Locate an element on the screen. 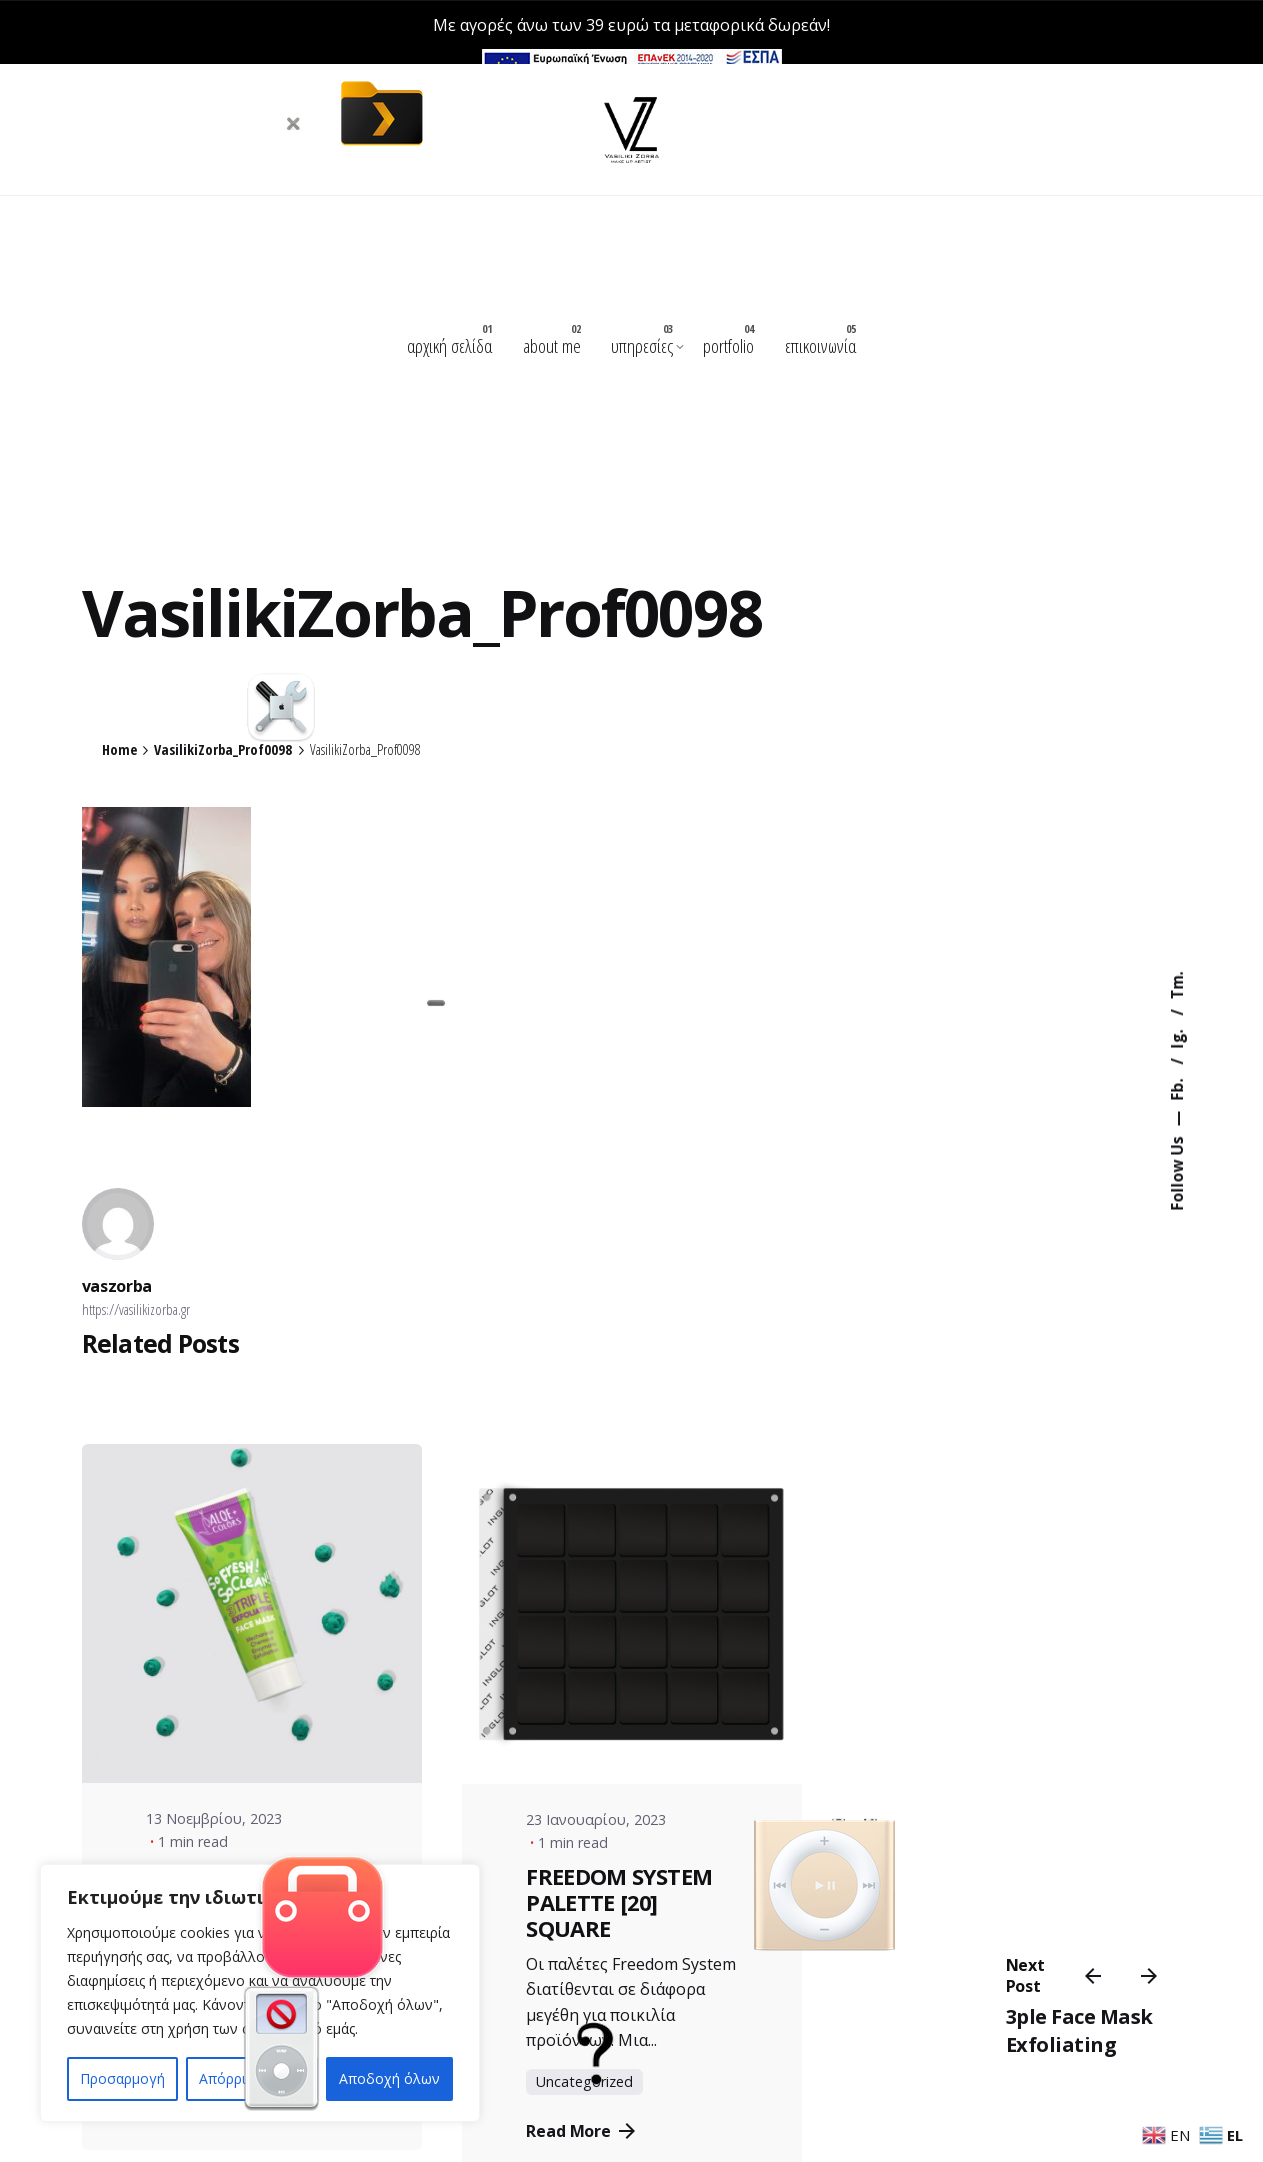  open the utilities folder is located at coordinates (322, 1919).